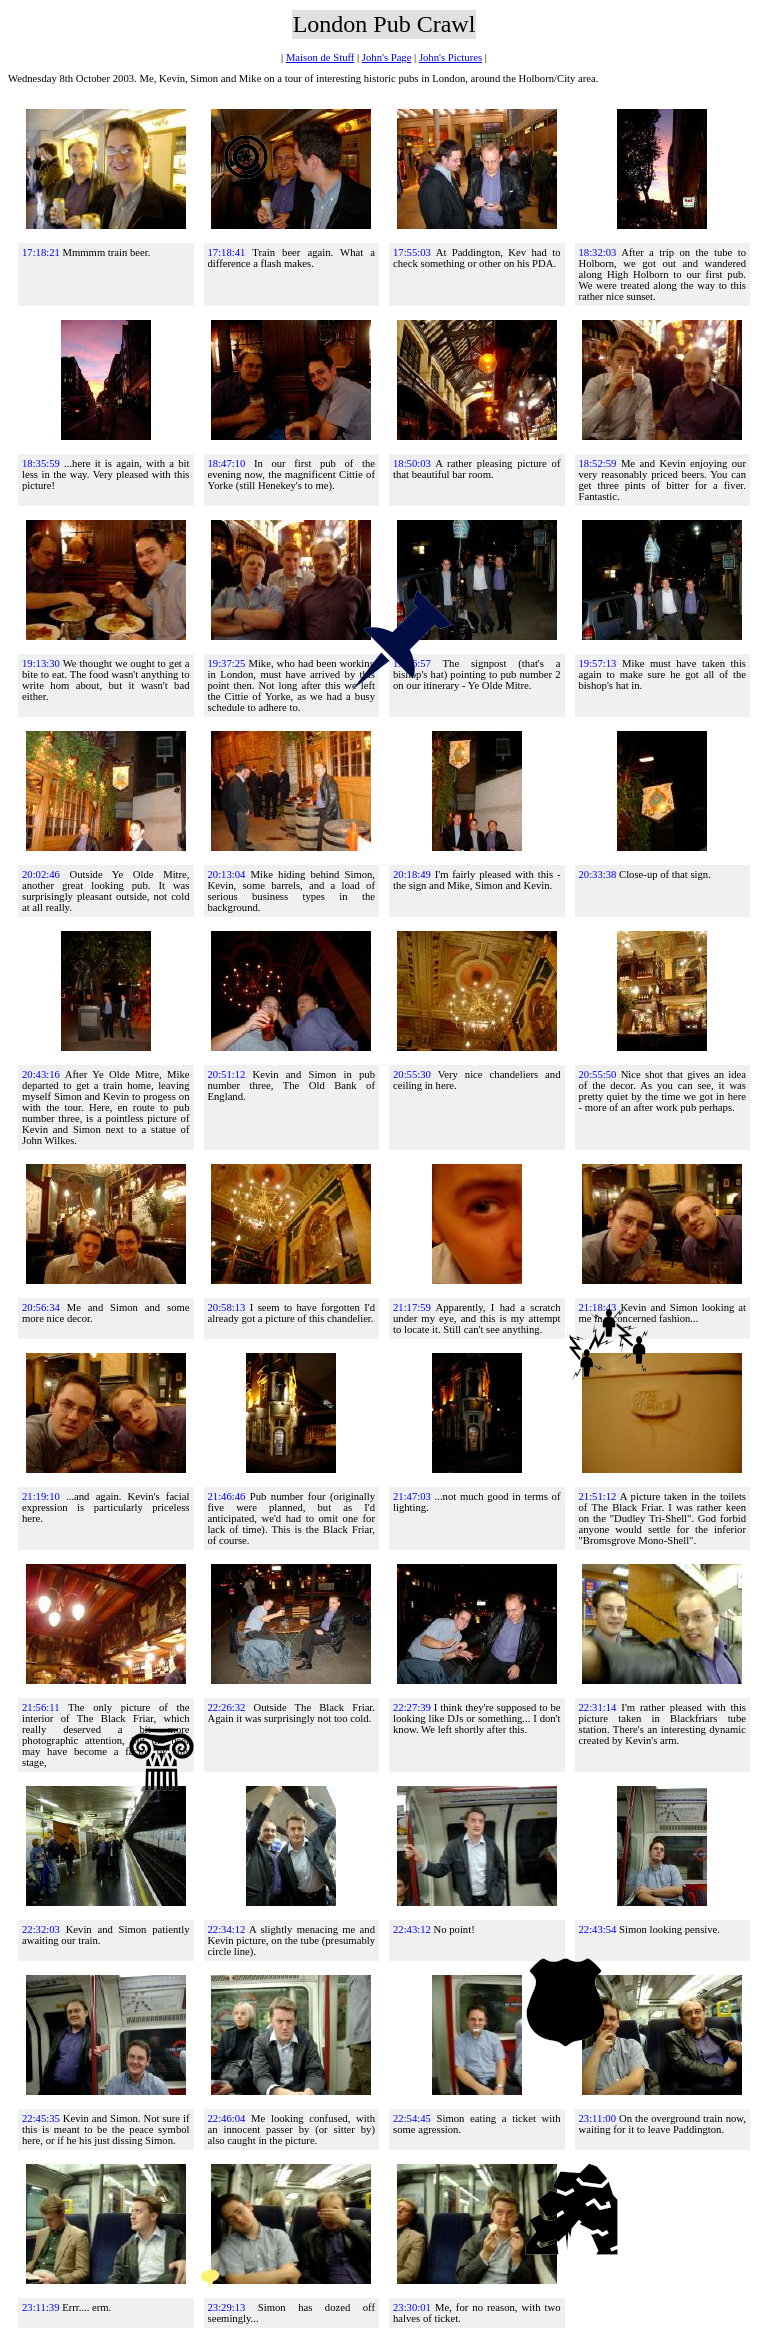 Image resolution: width=768 pixels, height=2349 pixels. Describe the element at coordinates (210, 2279) in the screenshot. I see `open chat or messaging feature` at that location.